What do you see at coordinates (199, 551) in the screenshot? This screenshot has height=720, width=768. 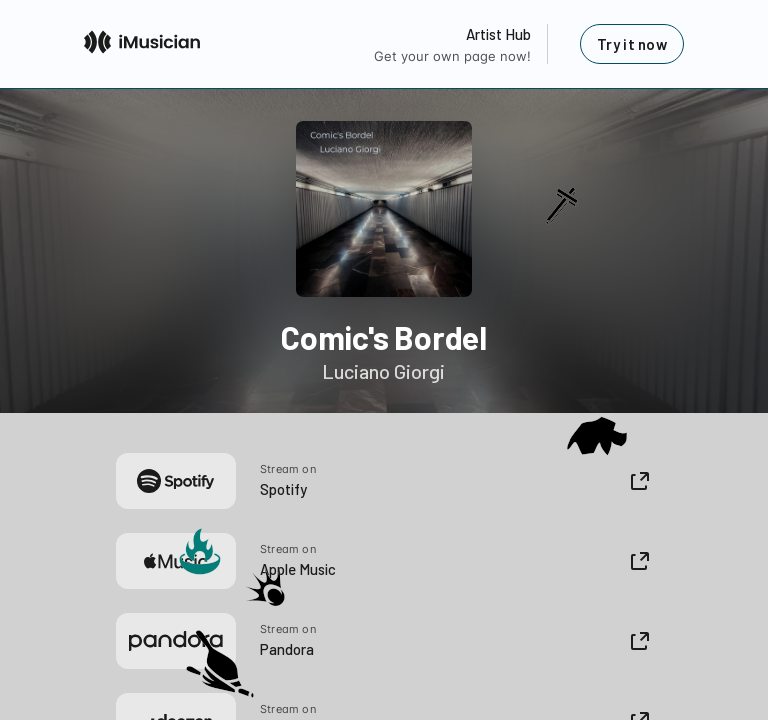 I see `access fire pit or bonfire feature in game` at bounding box center [199, 551].